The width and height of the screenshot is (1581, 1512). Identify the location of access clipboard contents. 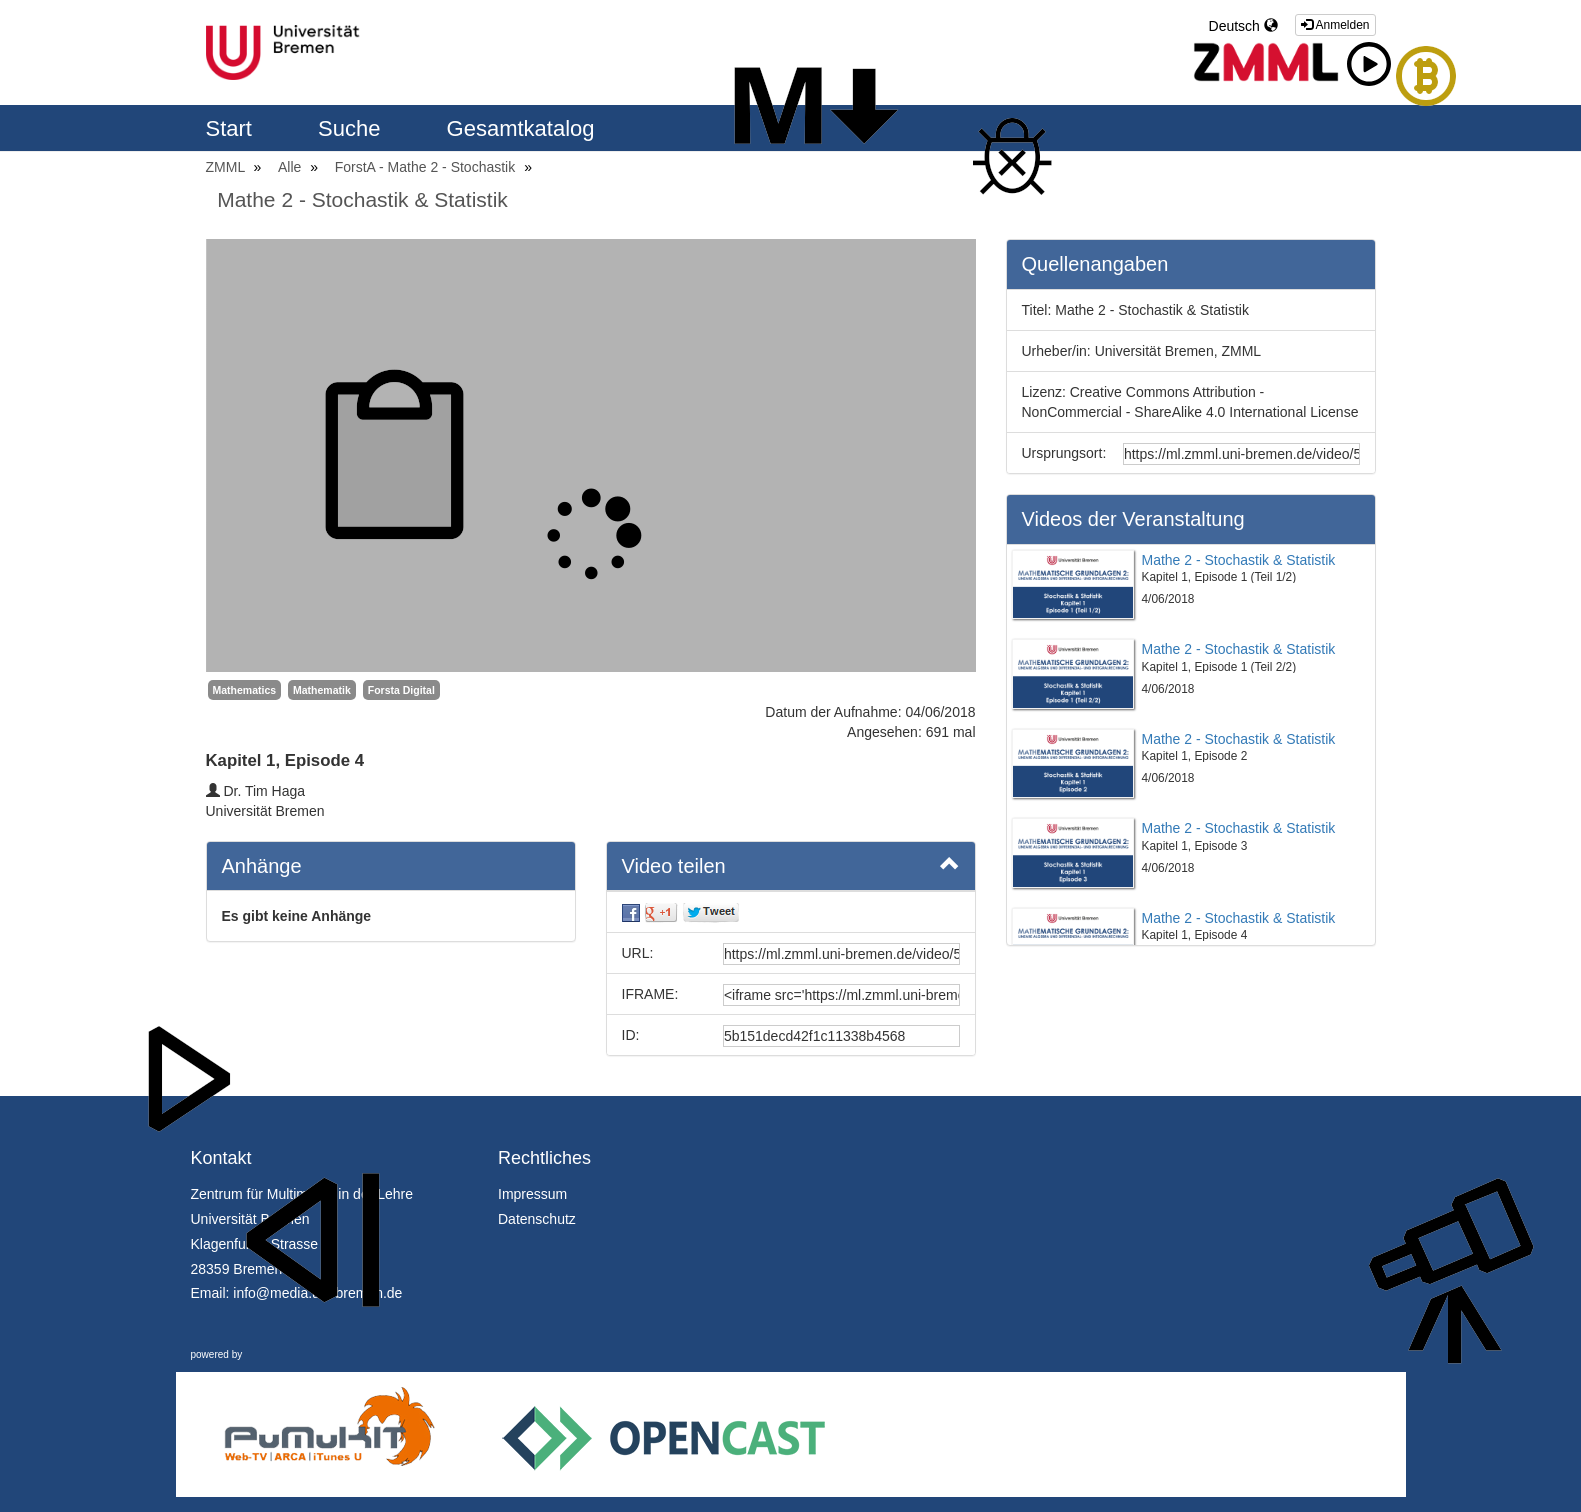
(394, 457).